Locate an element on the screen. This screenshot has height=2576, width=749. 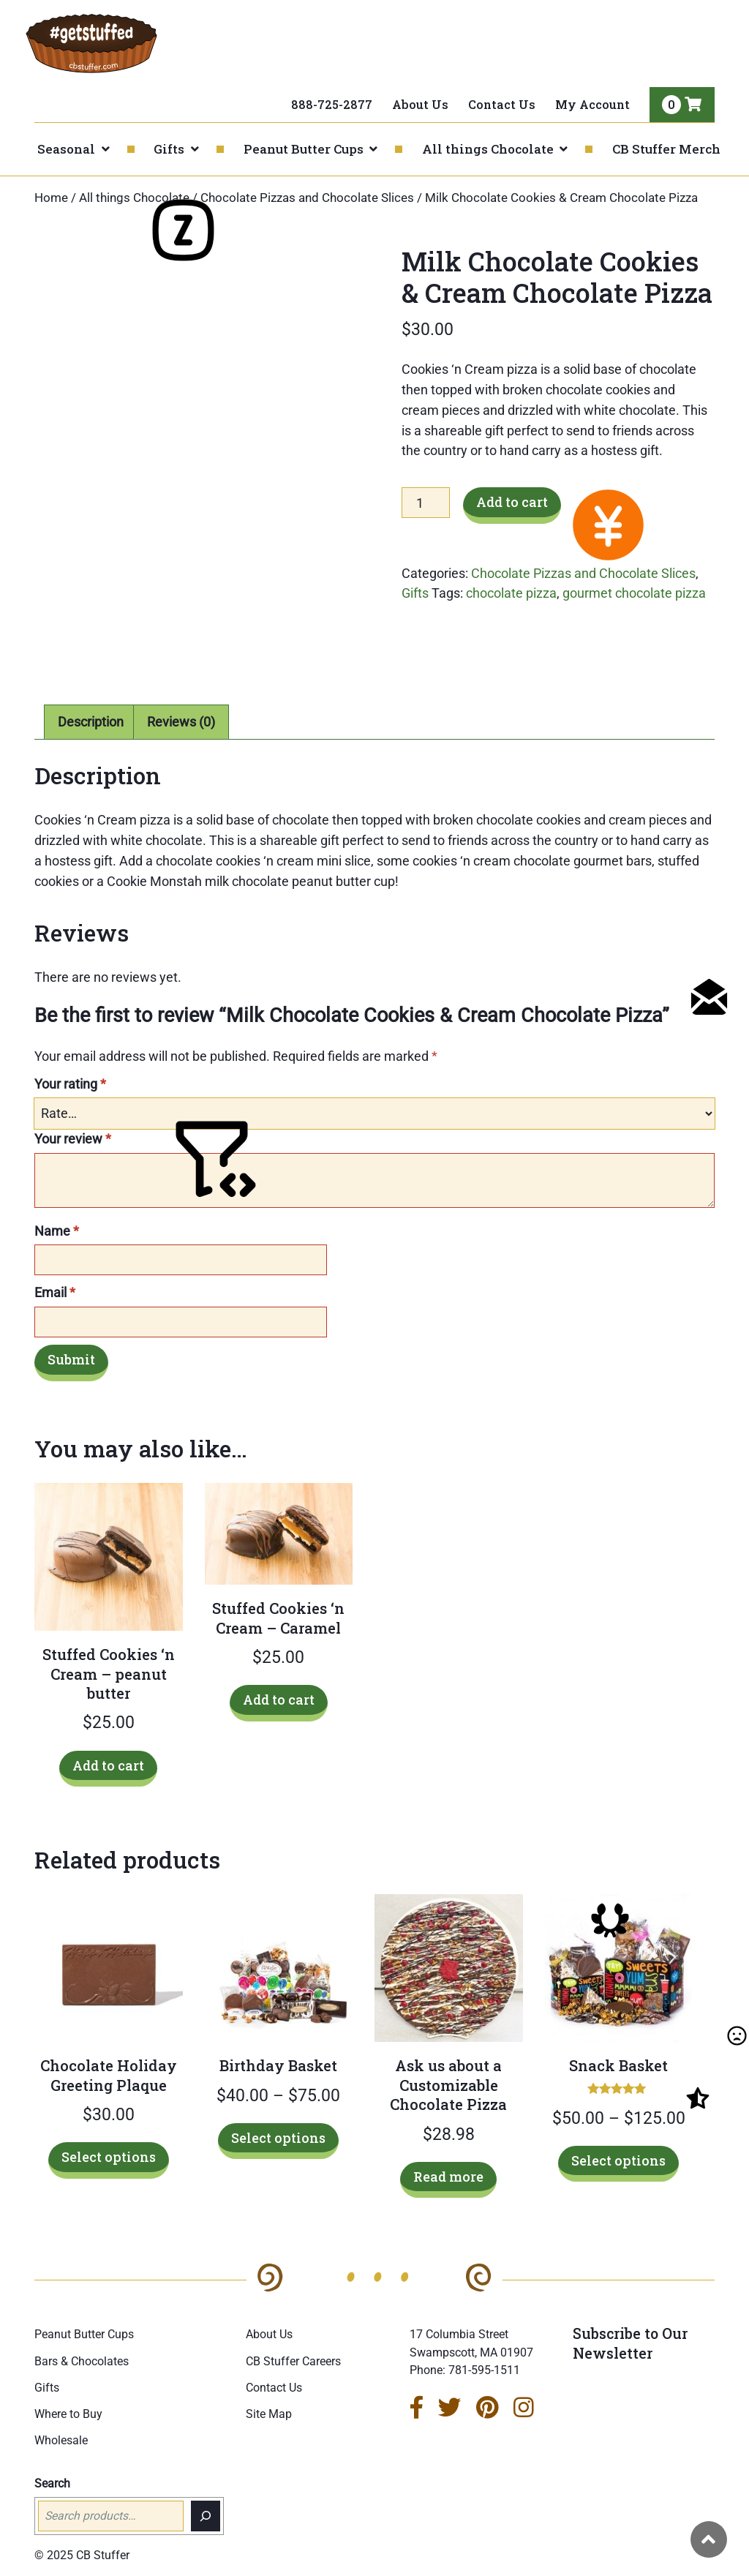
view price in japanese yen is located at coordinates (608, 525).